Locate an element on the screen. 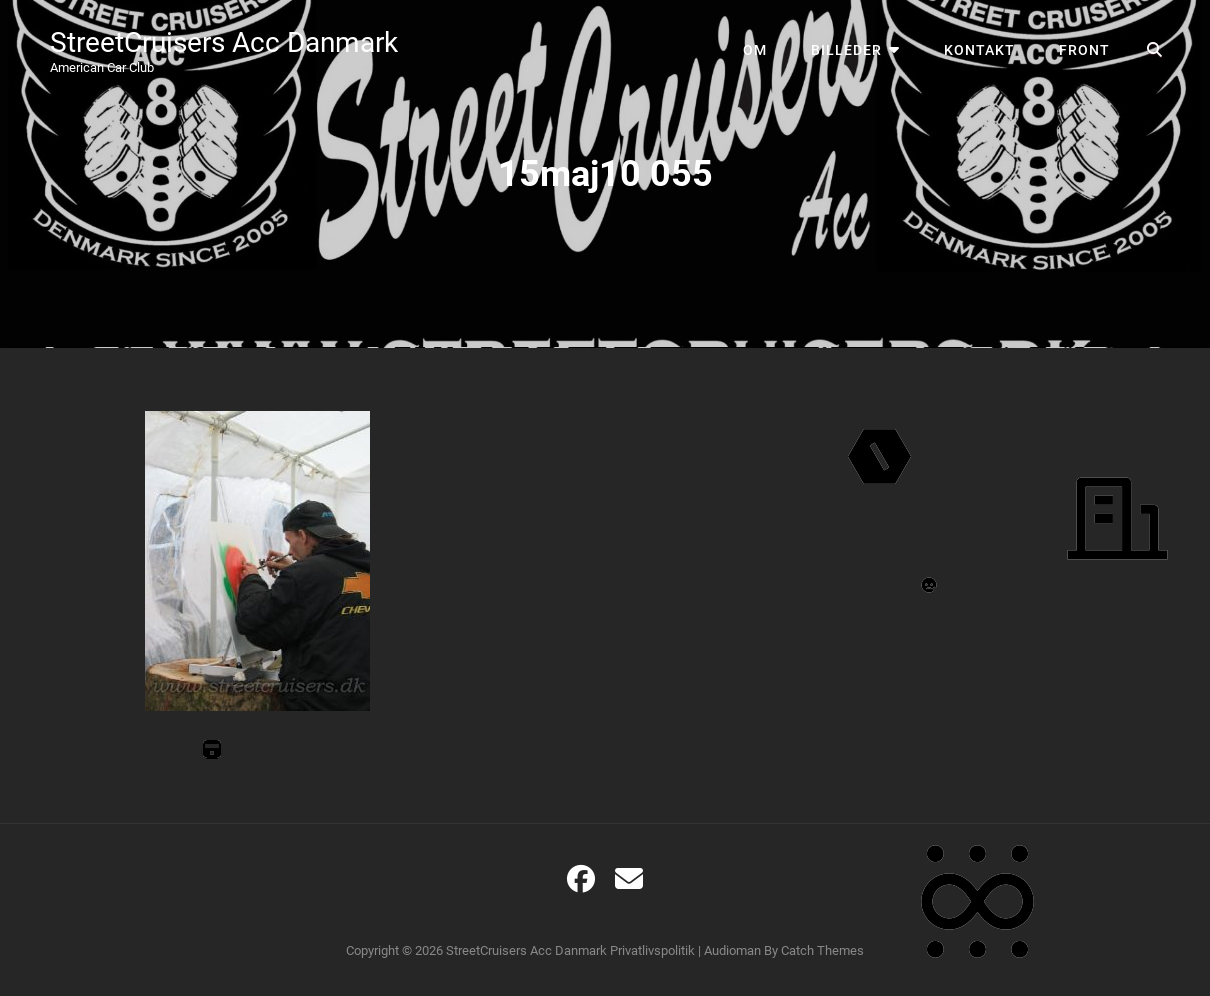 Image resolution: width=1210 pixels, height=996 pixels. indicate negative feedback or dissatisfaction is located at coordinates (929, 585).